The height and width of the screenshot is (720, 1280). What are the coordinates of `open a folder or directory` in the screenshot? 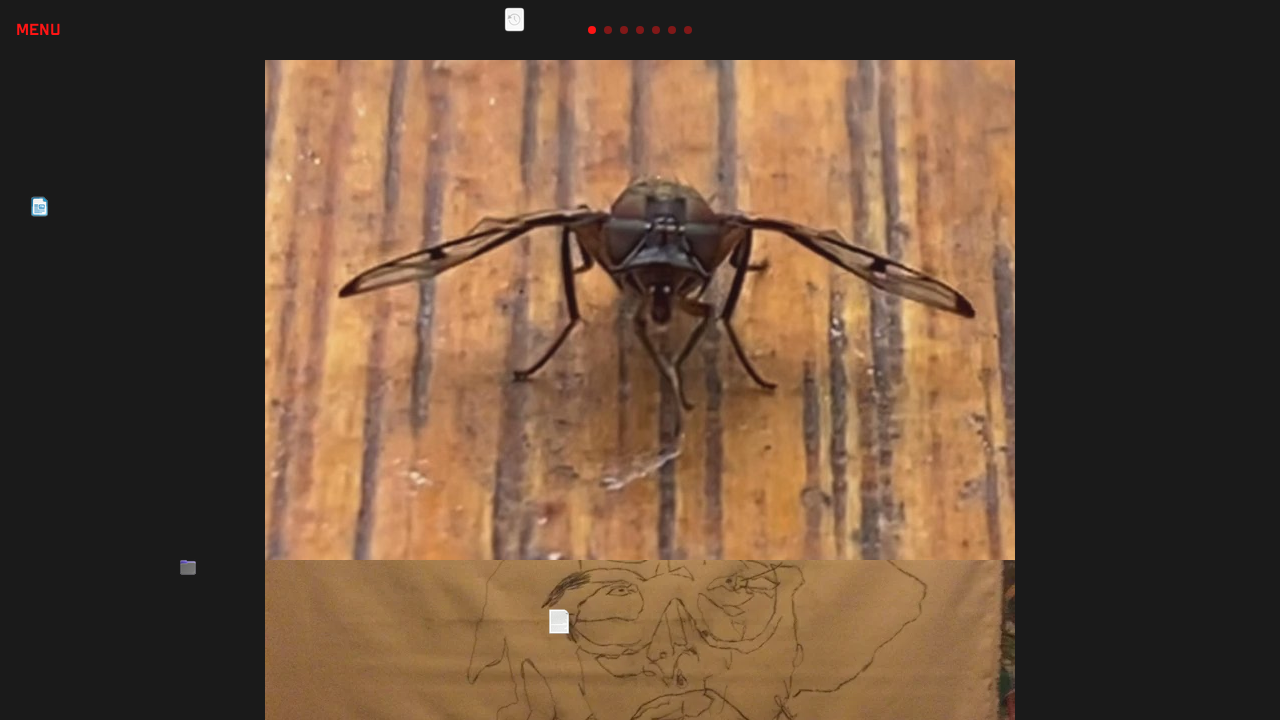 It's located at (188, 567).